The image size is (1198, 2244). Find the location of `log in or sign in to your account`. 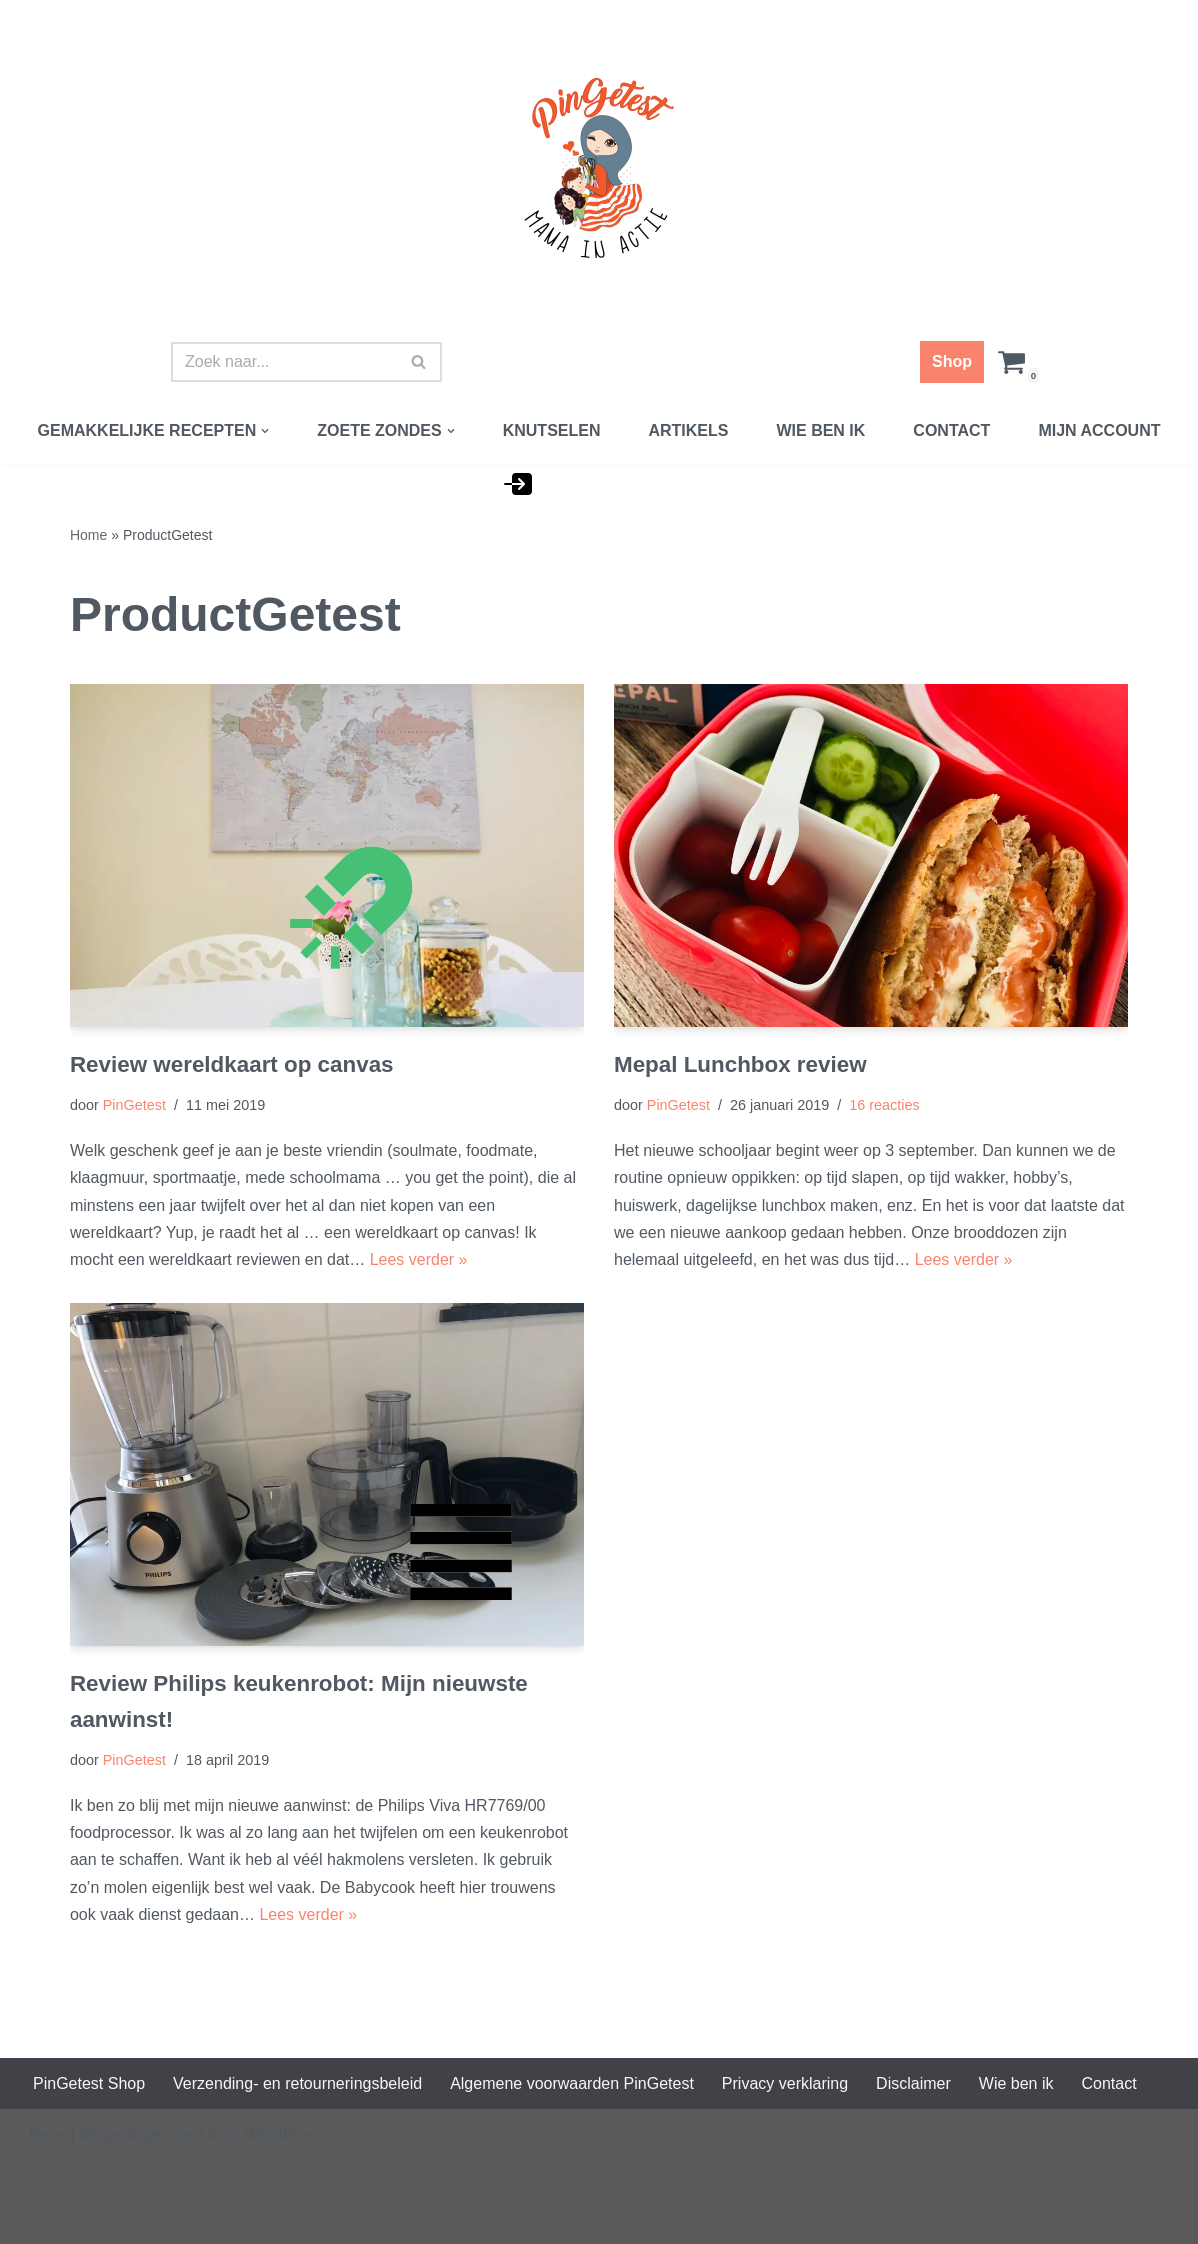

log in or sign in to your account is located at coordinates (518, 484).